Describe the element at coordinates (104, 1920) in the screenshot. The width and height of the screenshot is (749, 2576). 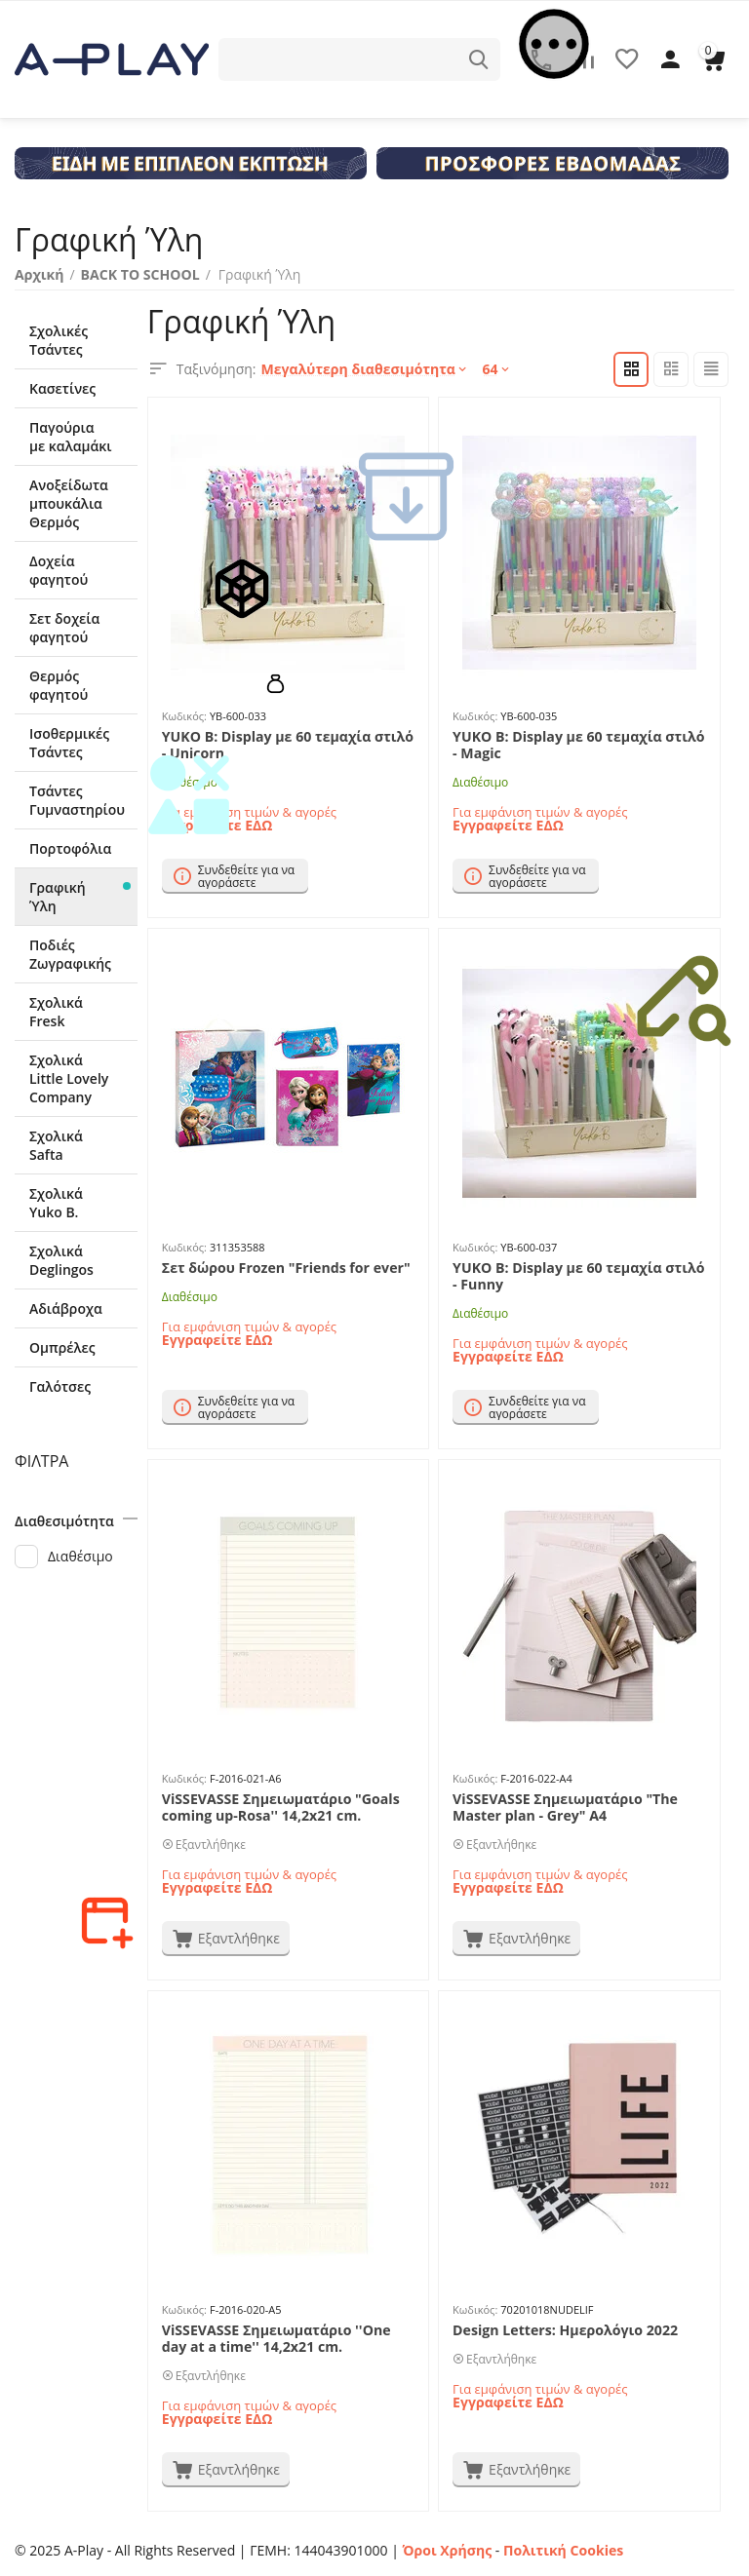
I see `open a new browser tab` at that location.